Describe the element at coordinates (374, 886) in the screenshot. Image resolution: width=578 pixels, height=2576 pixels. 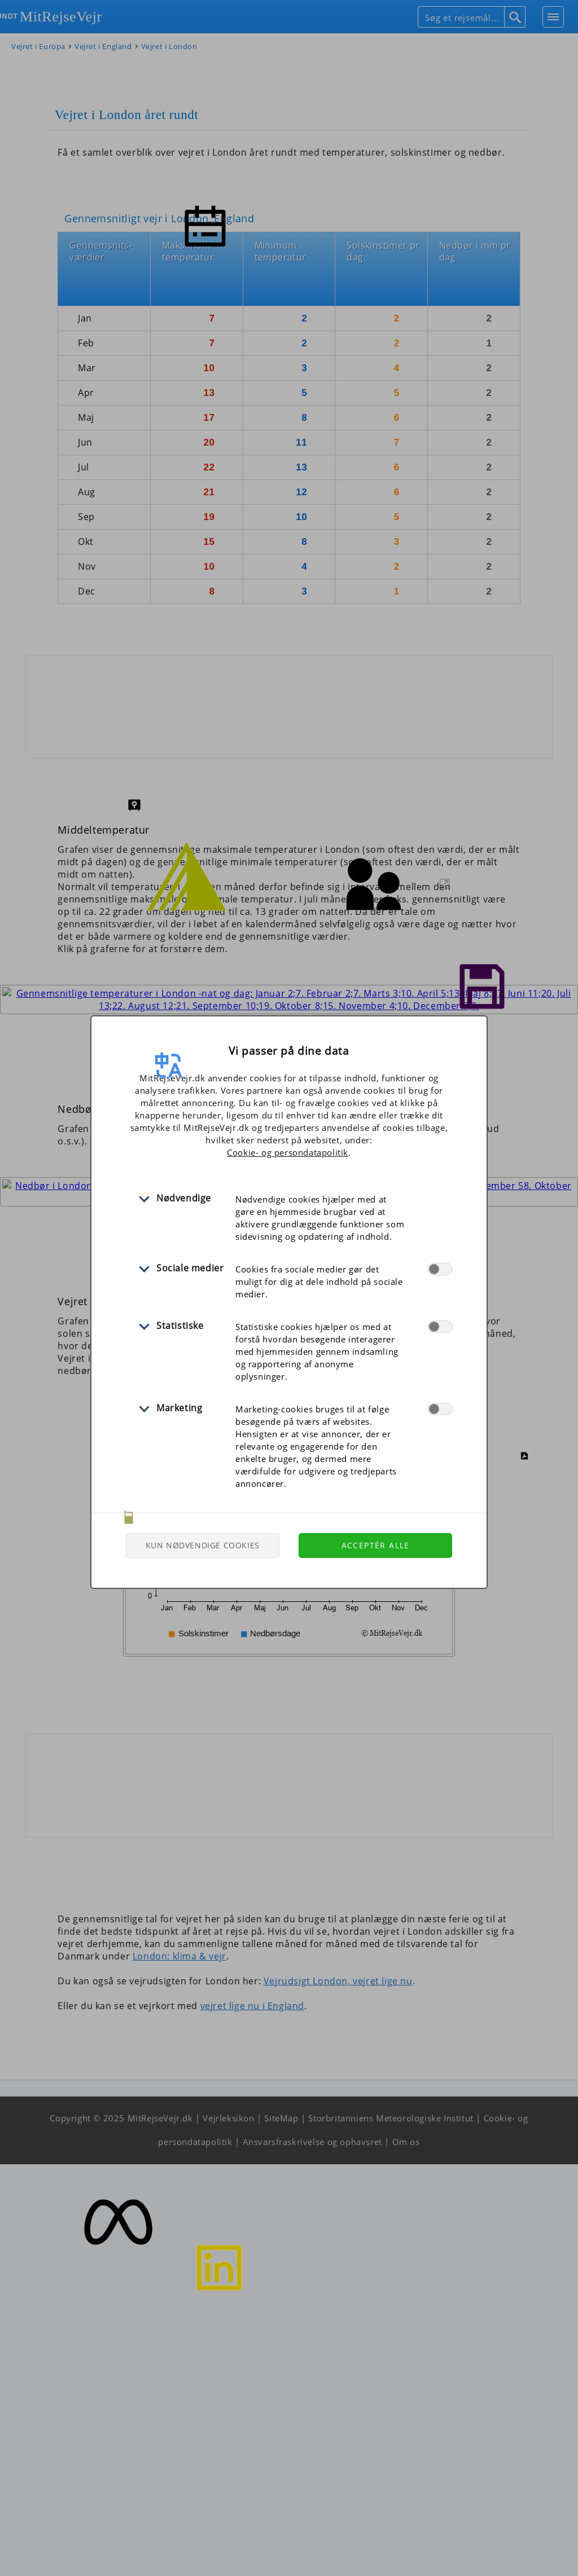
I see `view parent account or guardian profile` at that location.